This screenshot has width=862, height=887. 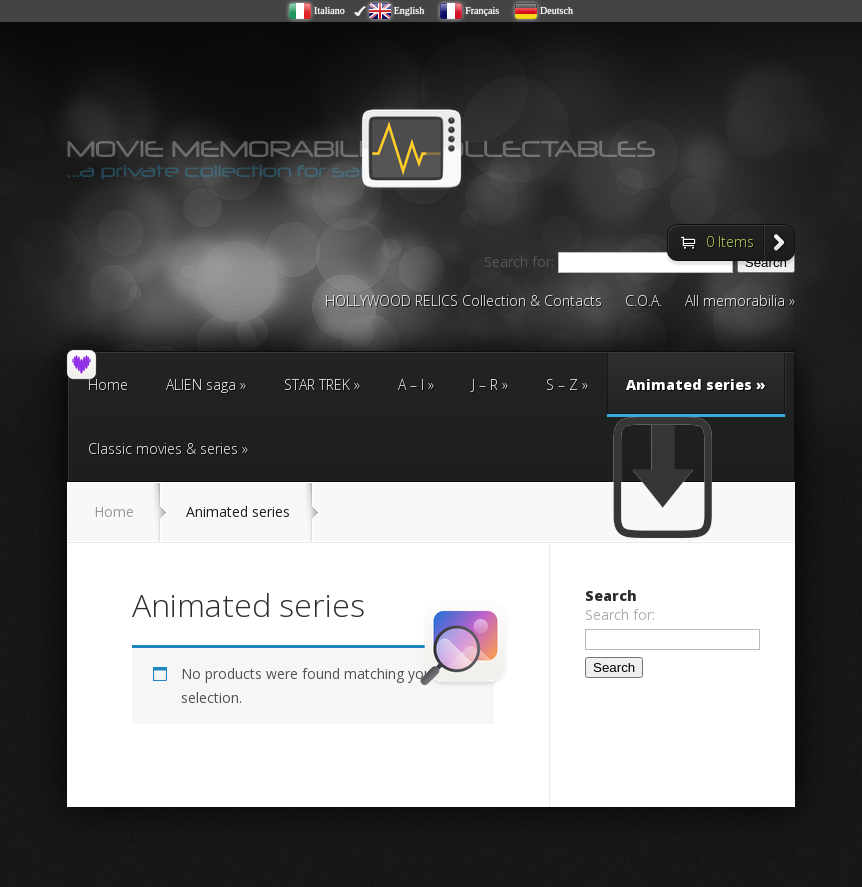 I want to click on open system monitor application, so click(x=411, y=148).